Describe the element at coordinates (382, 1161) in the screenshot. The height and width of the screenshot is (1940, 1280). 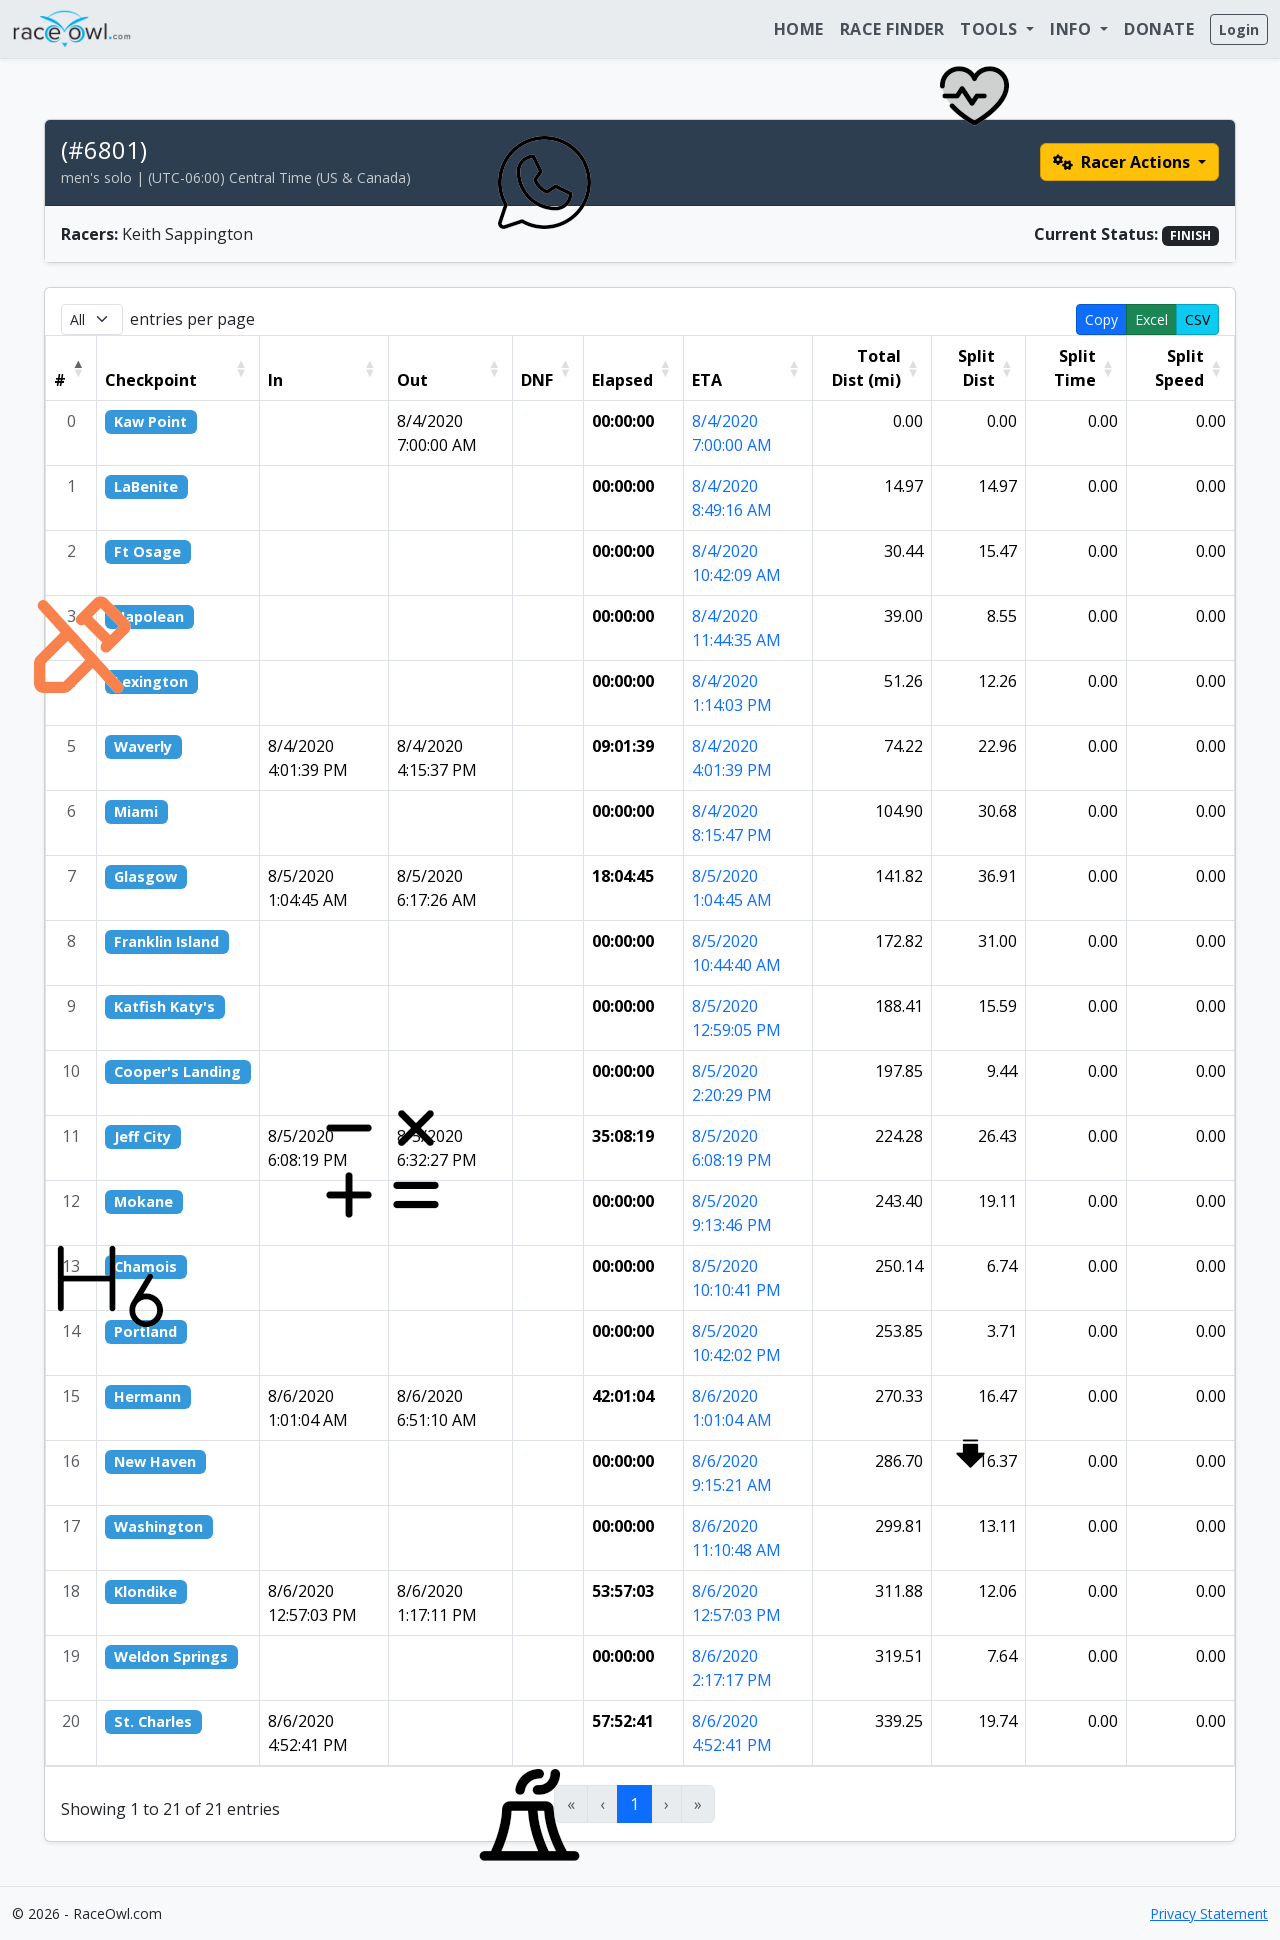
I see `open calculator or math tools` at that location.